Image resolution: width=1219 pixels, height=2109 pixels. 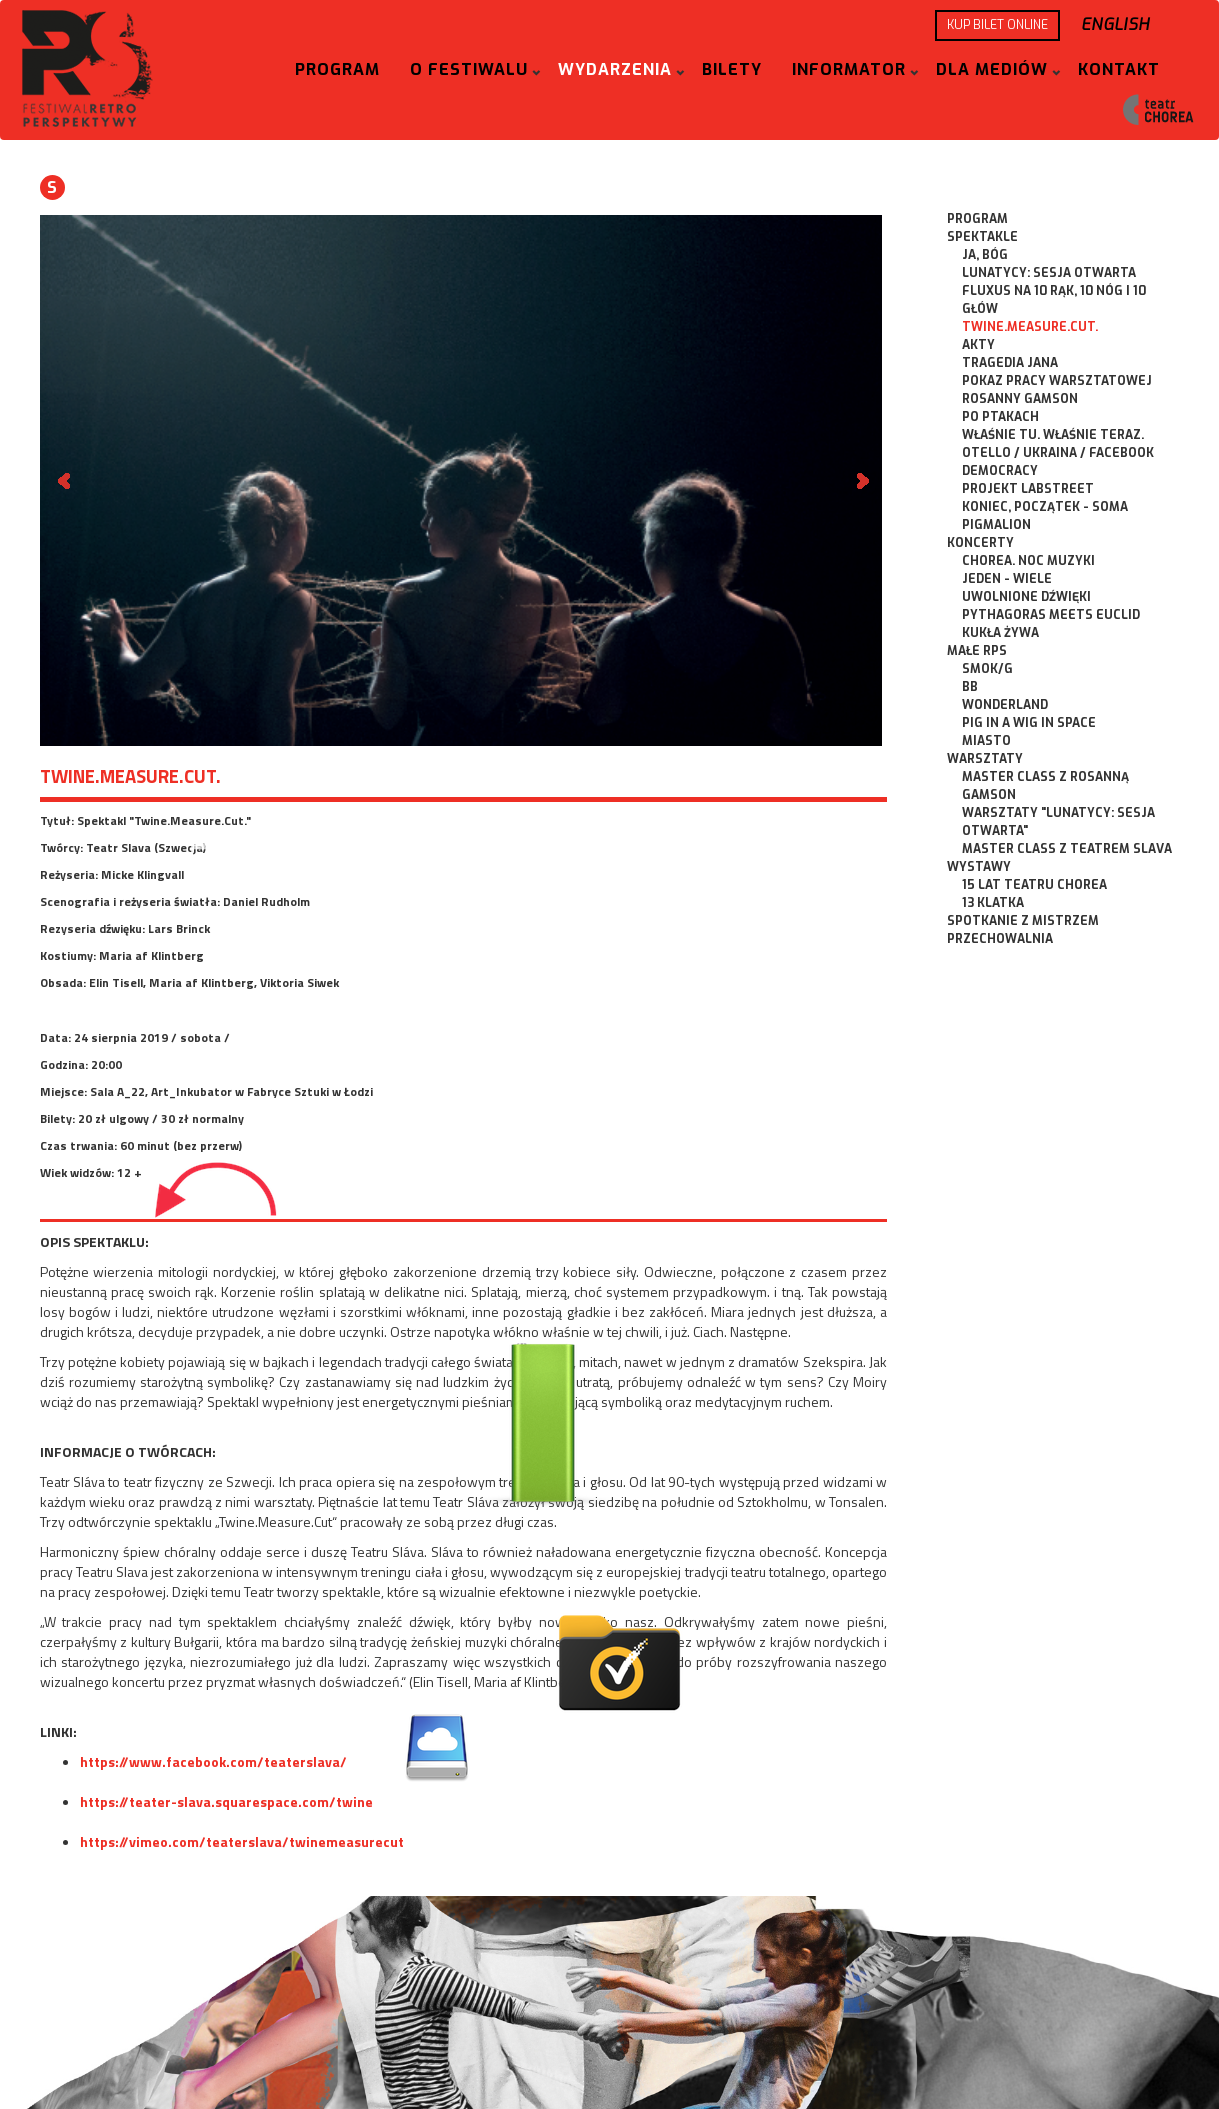 What do you see at coordinates (543, 1426) in the screenshot?
I see `iPod nano device connected` at bounding box center [543, 1426].